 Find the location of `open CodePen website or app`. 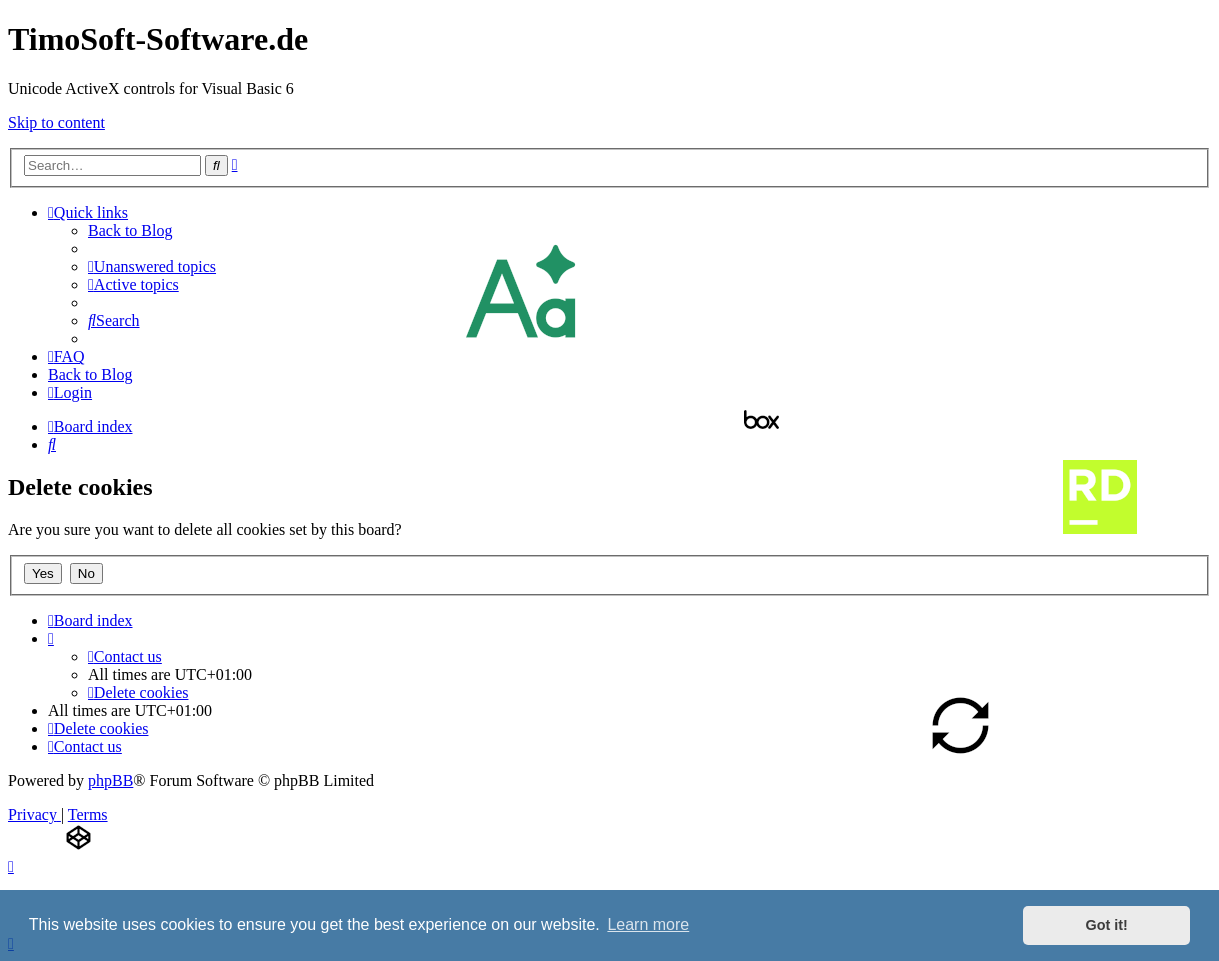

open CodePen website or app is located at coordinates (78, 837).